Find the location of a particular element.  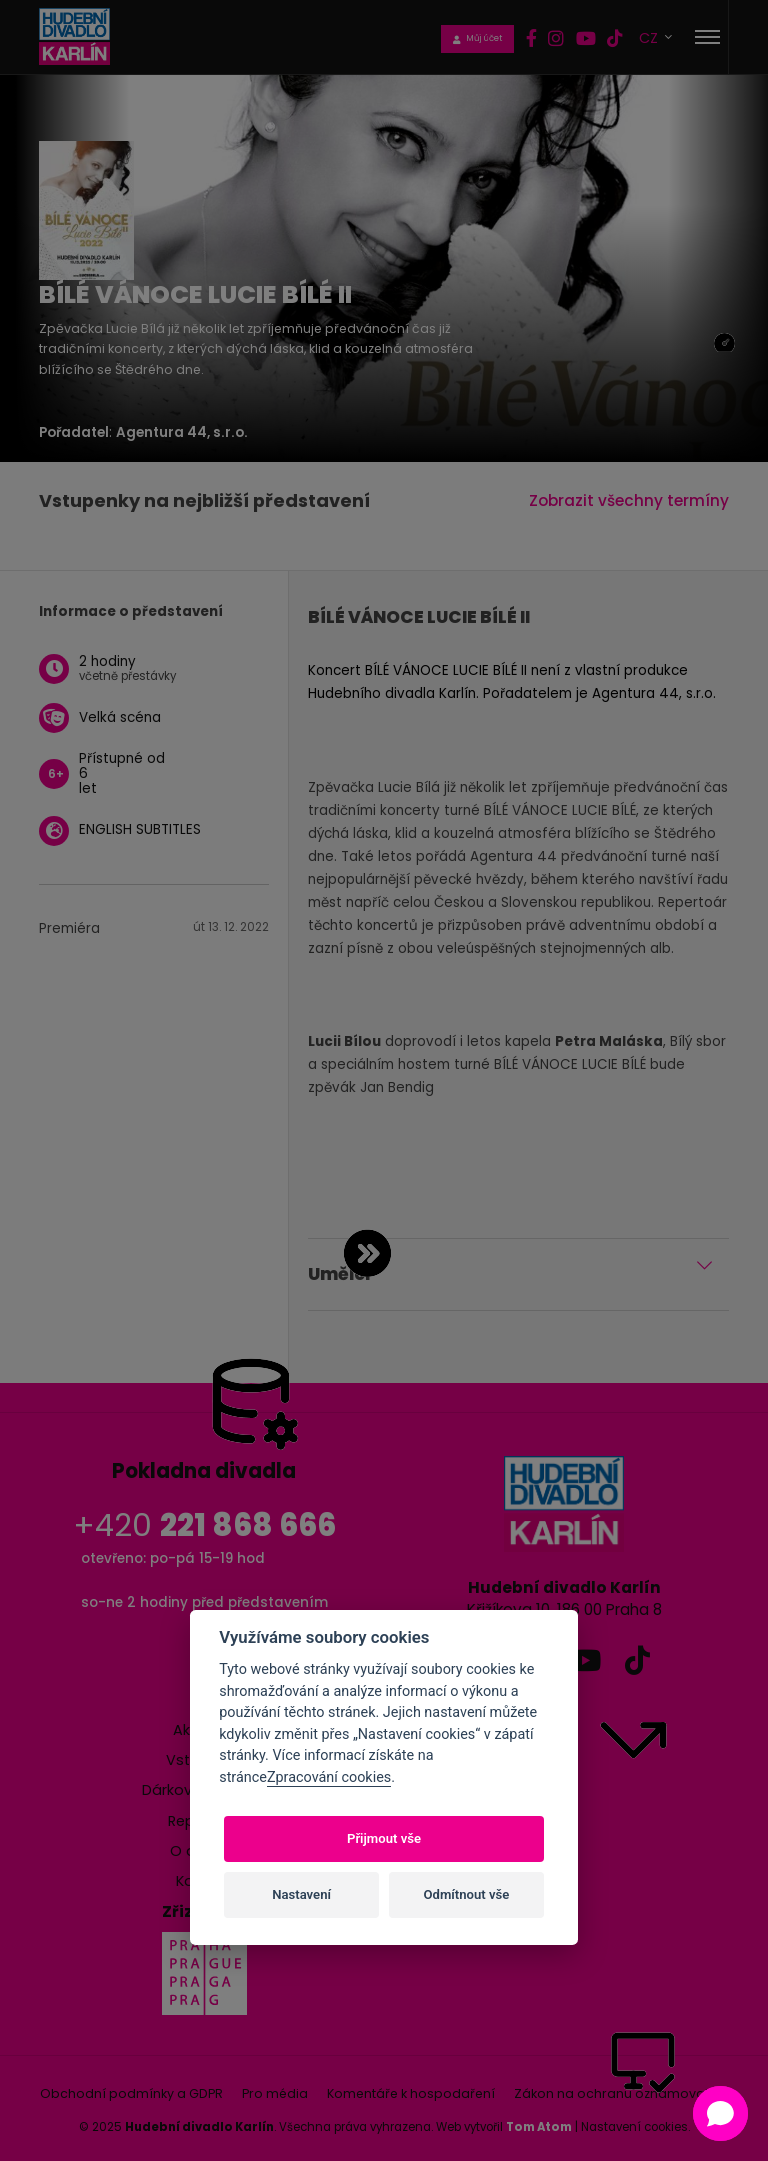

device successfully connected is located at coordinates (643, 2061).